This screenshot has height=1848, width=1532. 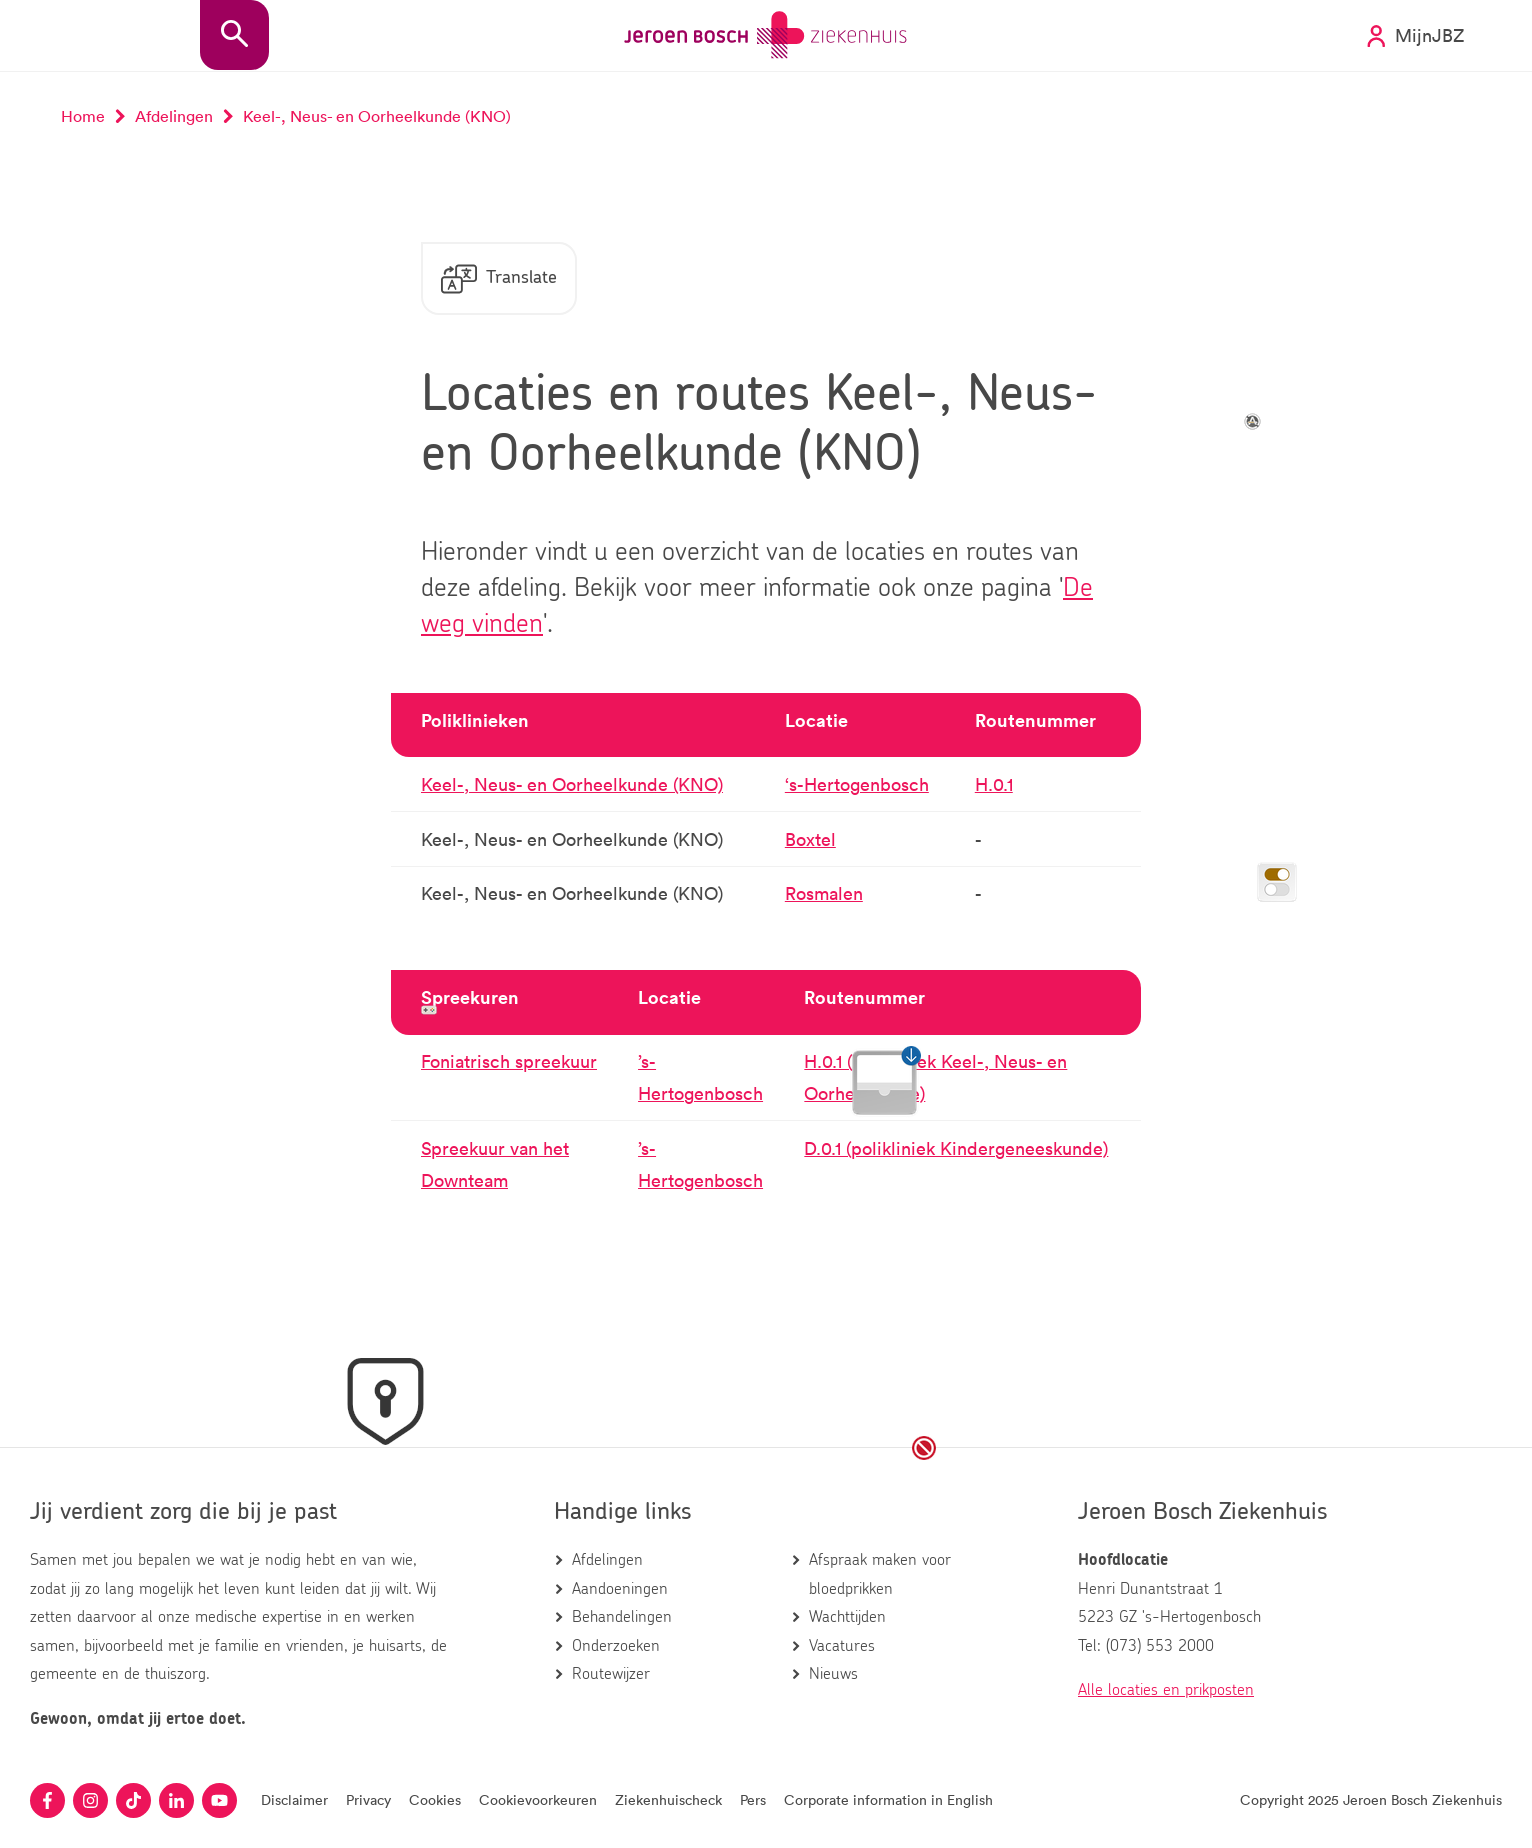 What do you see at coordinates (385, 1401) in the screenshot?
I see `access device security settings` at bounding box center [385, 1401].